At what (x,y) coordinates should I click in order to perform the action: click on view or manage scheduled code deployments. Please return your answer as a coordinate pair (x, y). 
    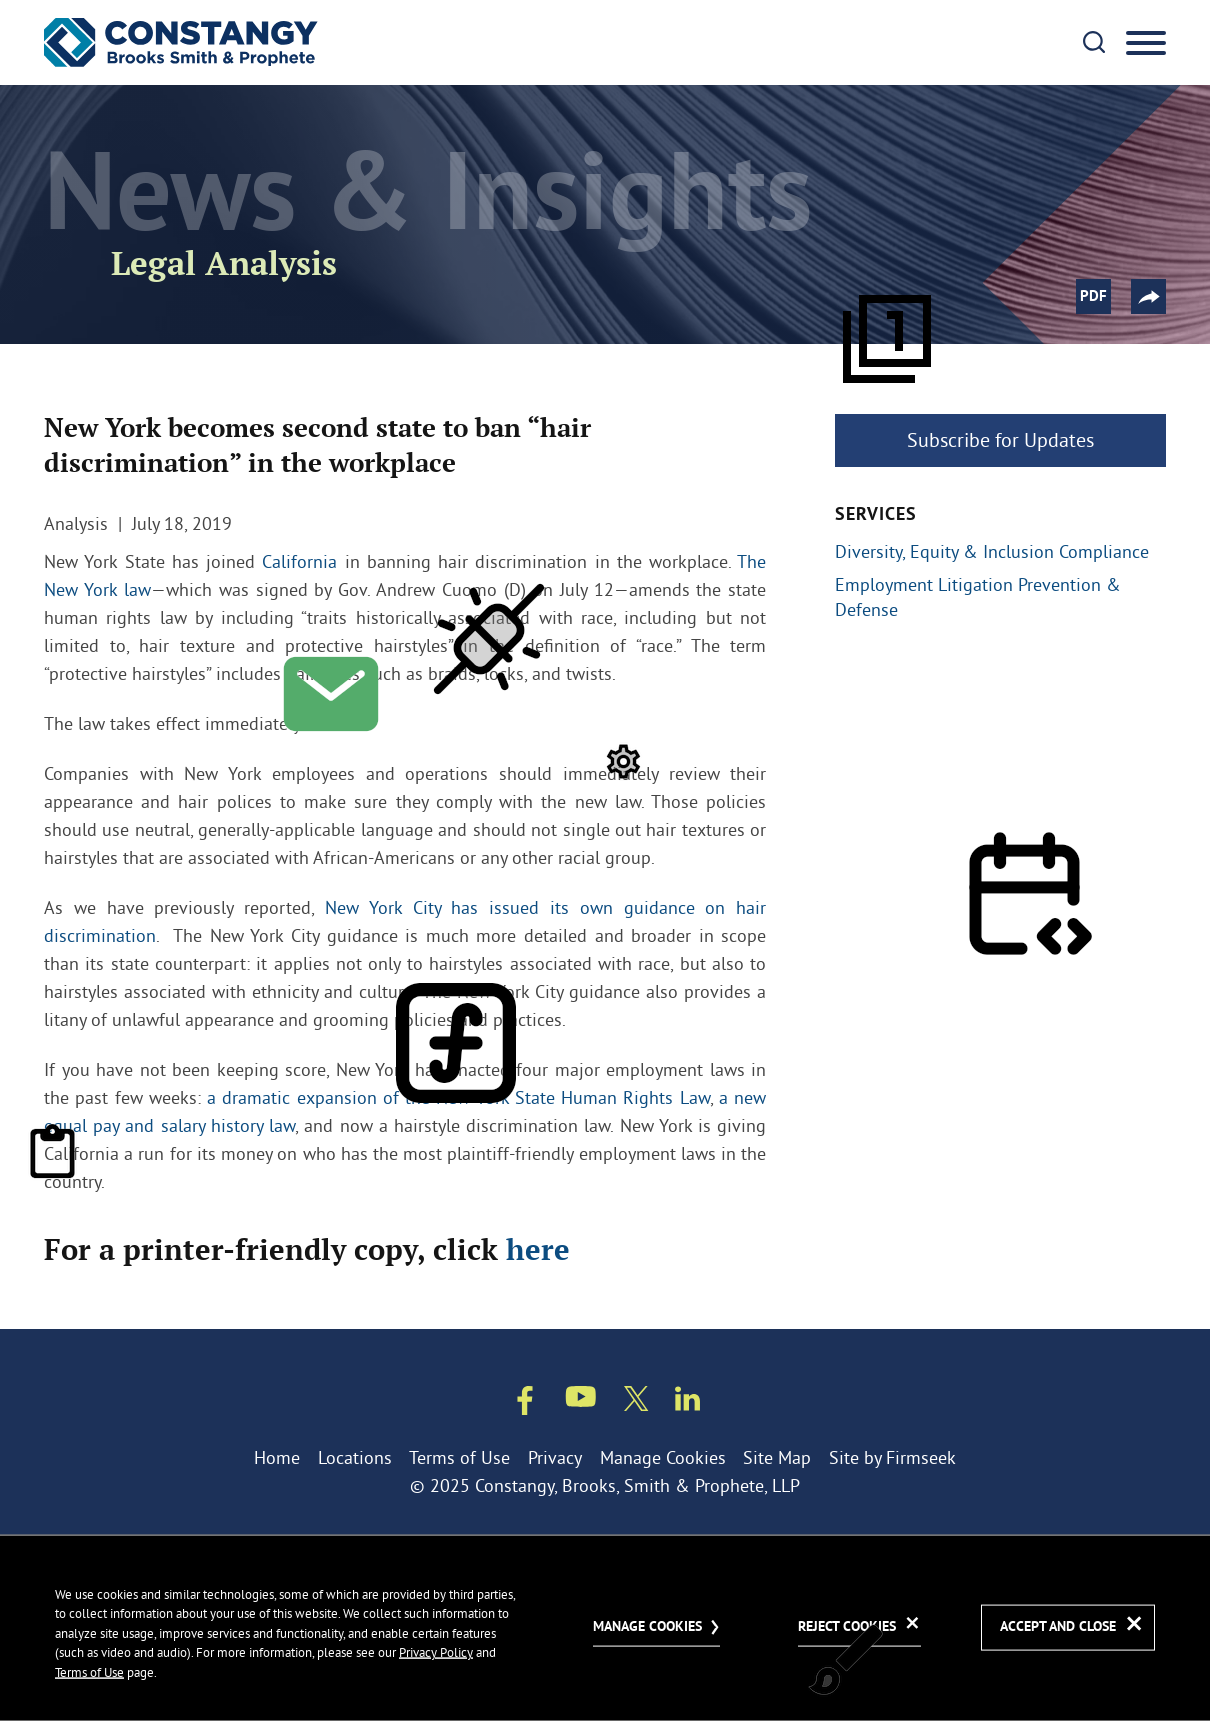
    Looking at the image, I should click on (1024, 893).